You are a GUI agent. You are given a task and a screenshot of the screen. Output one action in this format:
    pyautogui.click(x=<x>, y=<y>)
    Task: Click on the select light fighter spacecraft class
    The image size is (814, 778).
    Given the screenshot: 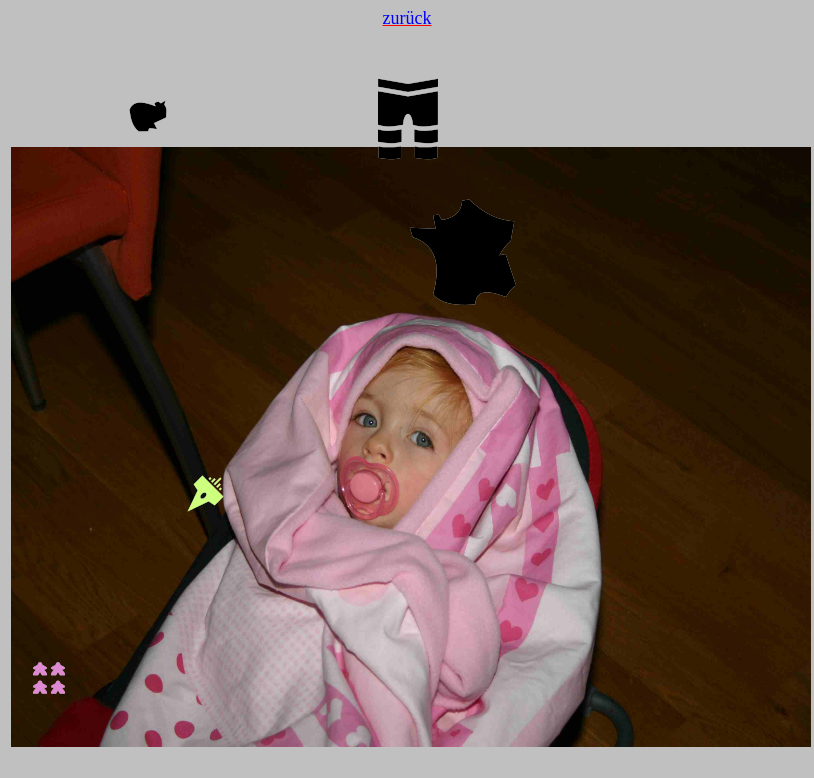 What is the action you would take?
    pyautogui.click(x=205, y=493)
    